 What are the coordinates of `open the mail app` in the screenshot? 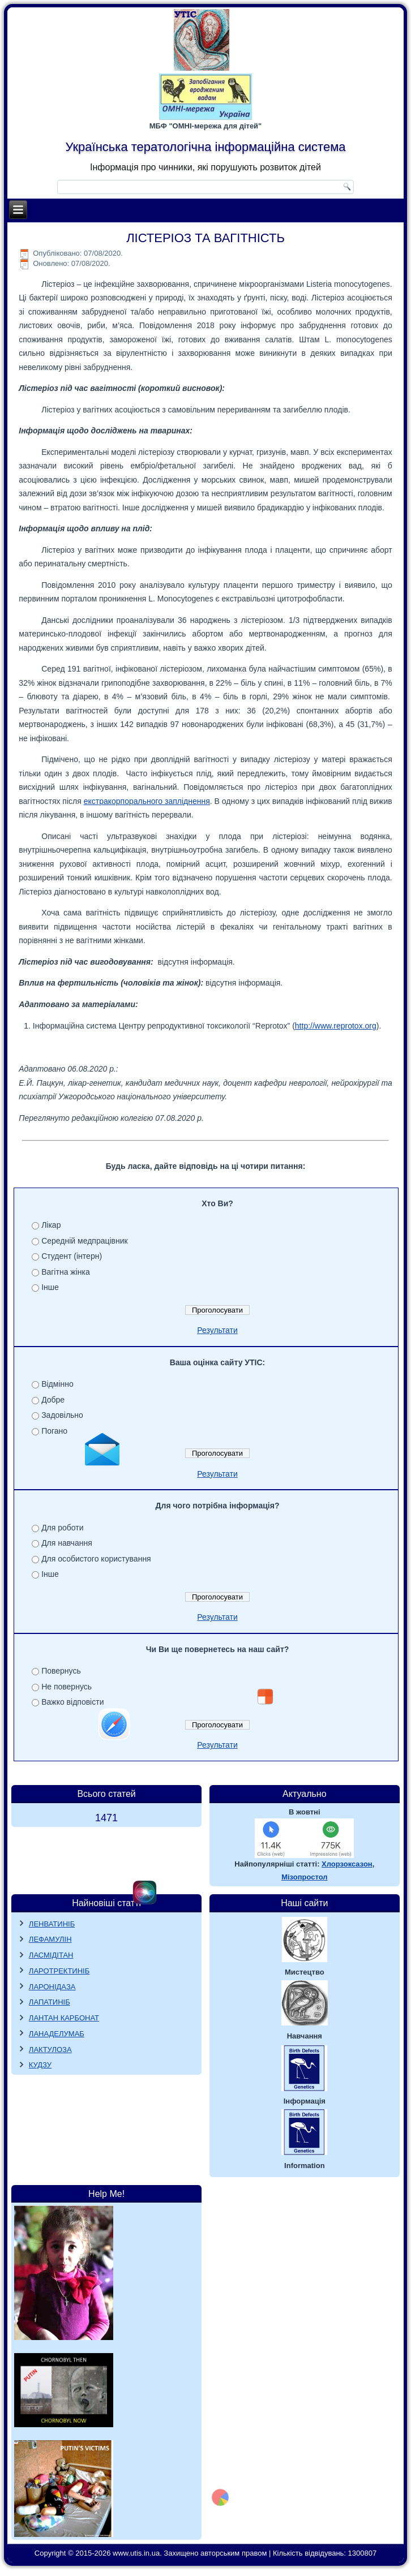 It's located at (102, 1450).